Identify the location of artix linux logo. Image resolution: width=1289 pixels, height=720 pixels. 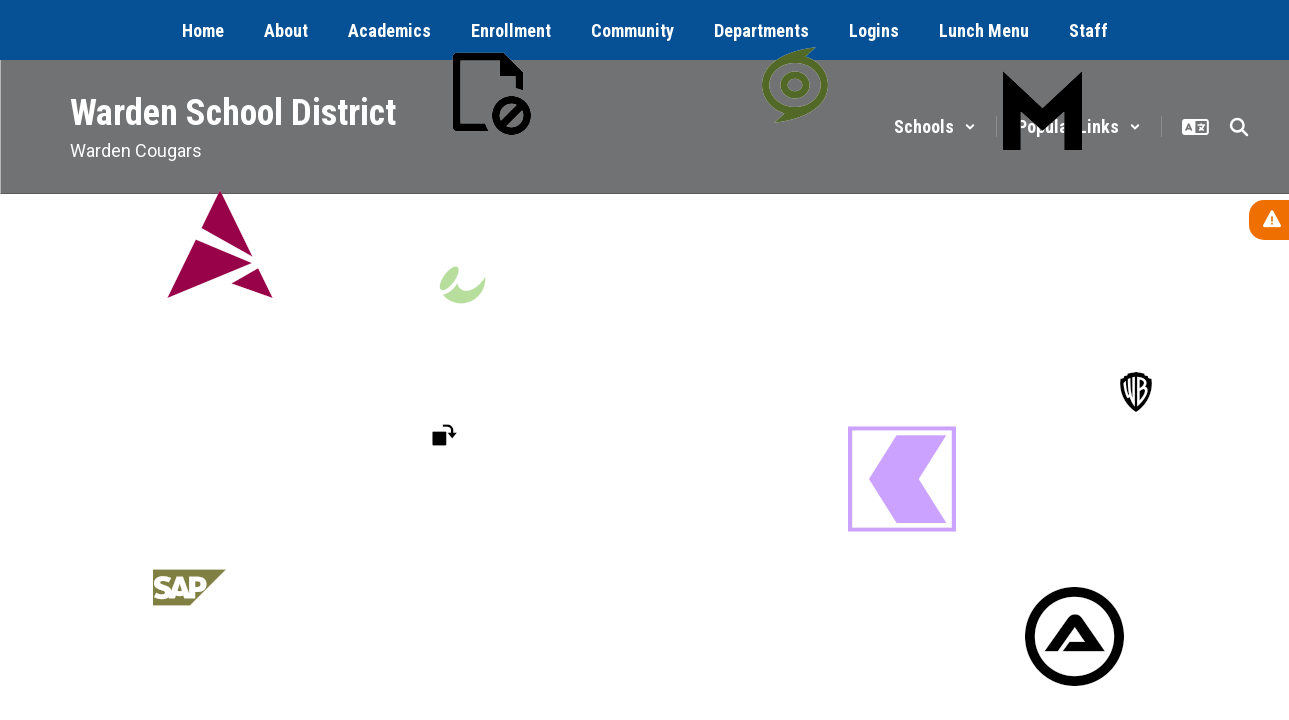
(220, 244).